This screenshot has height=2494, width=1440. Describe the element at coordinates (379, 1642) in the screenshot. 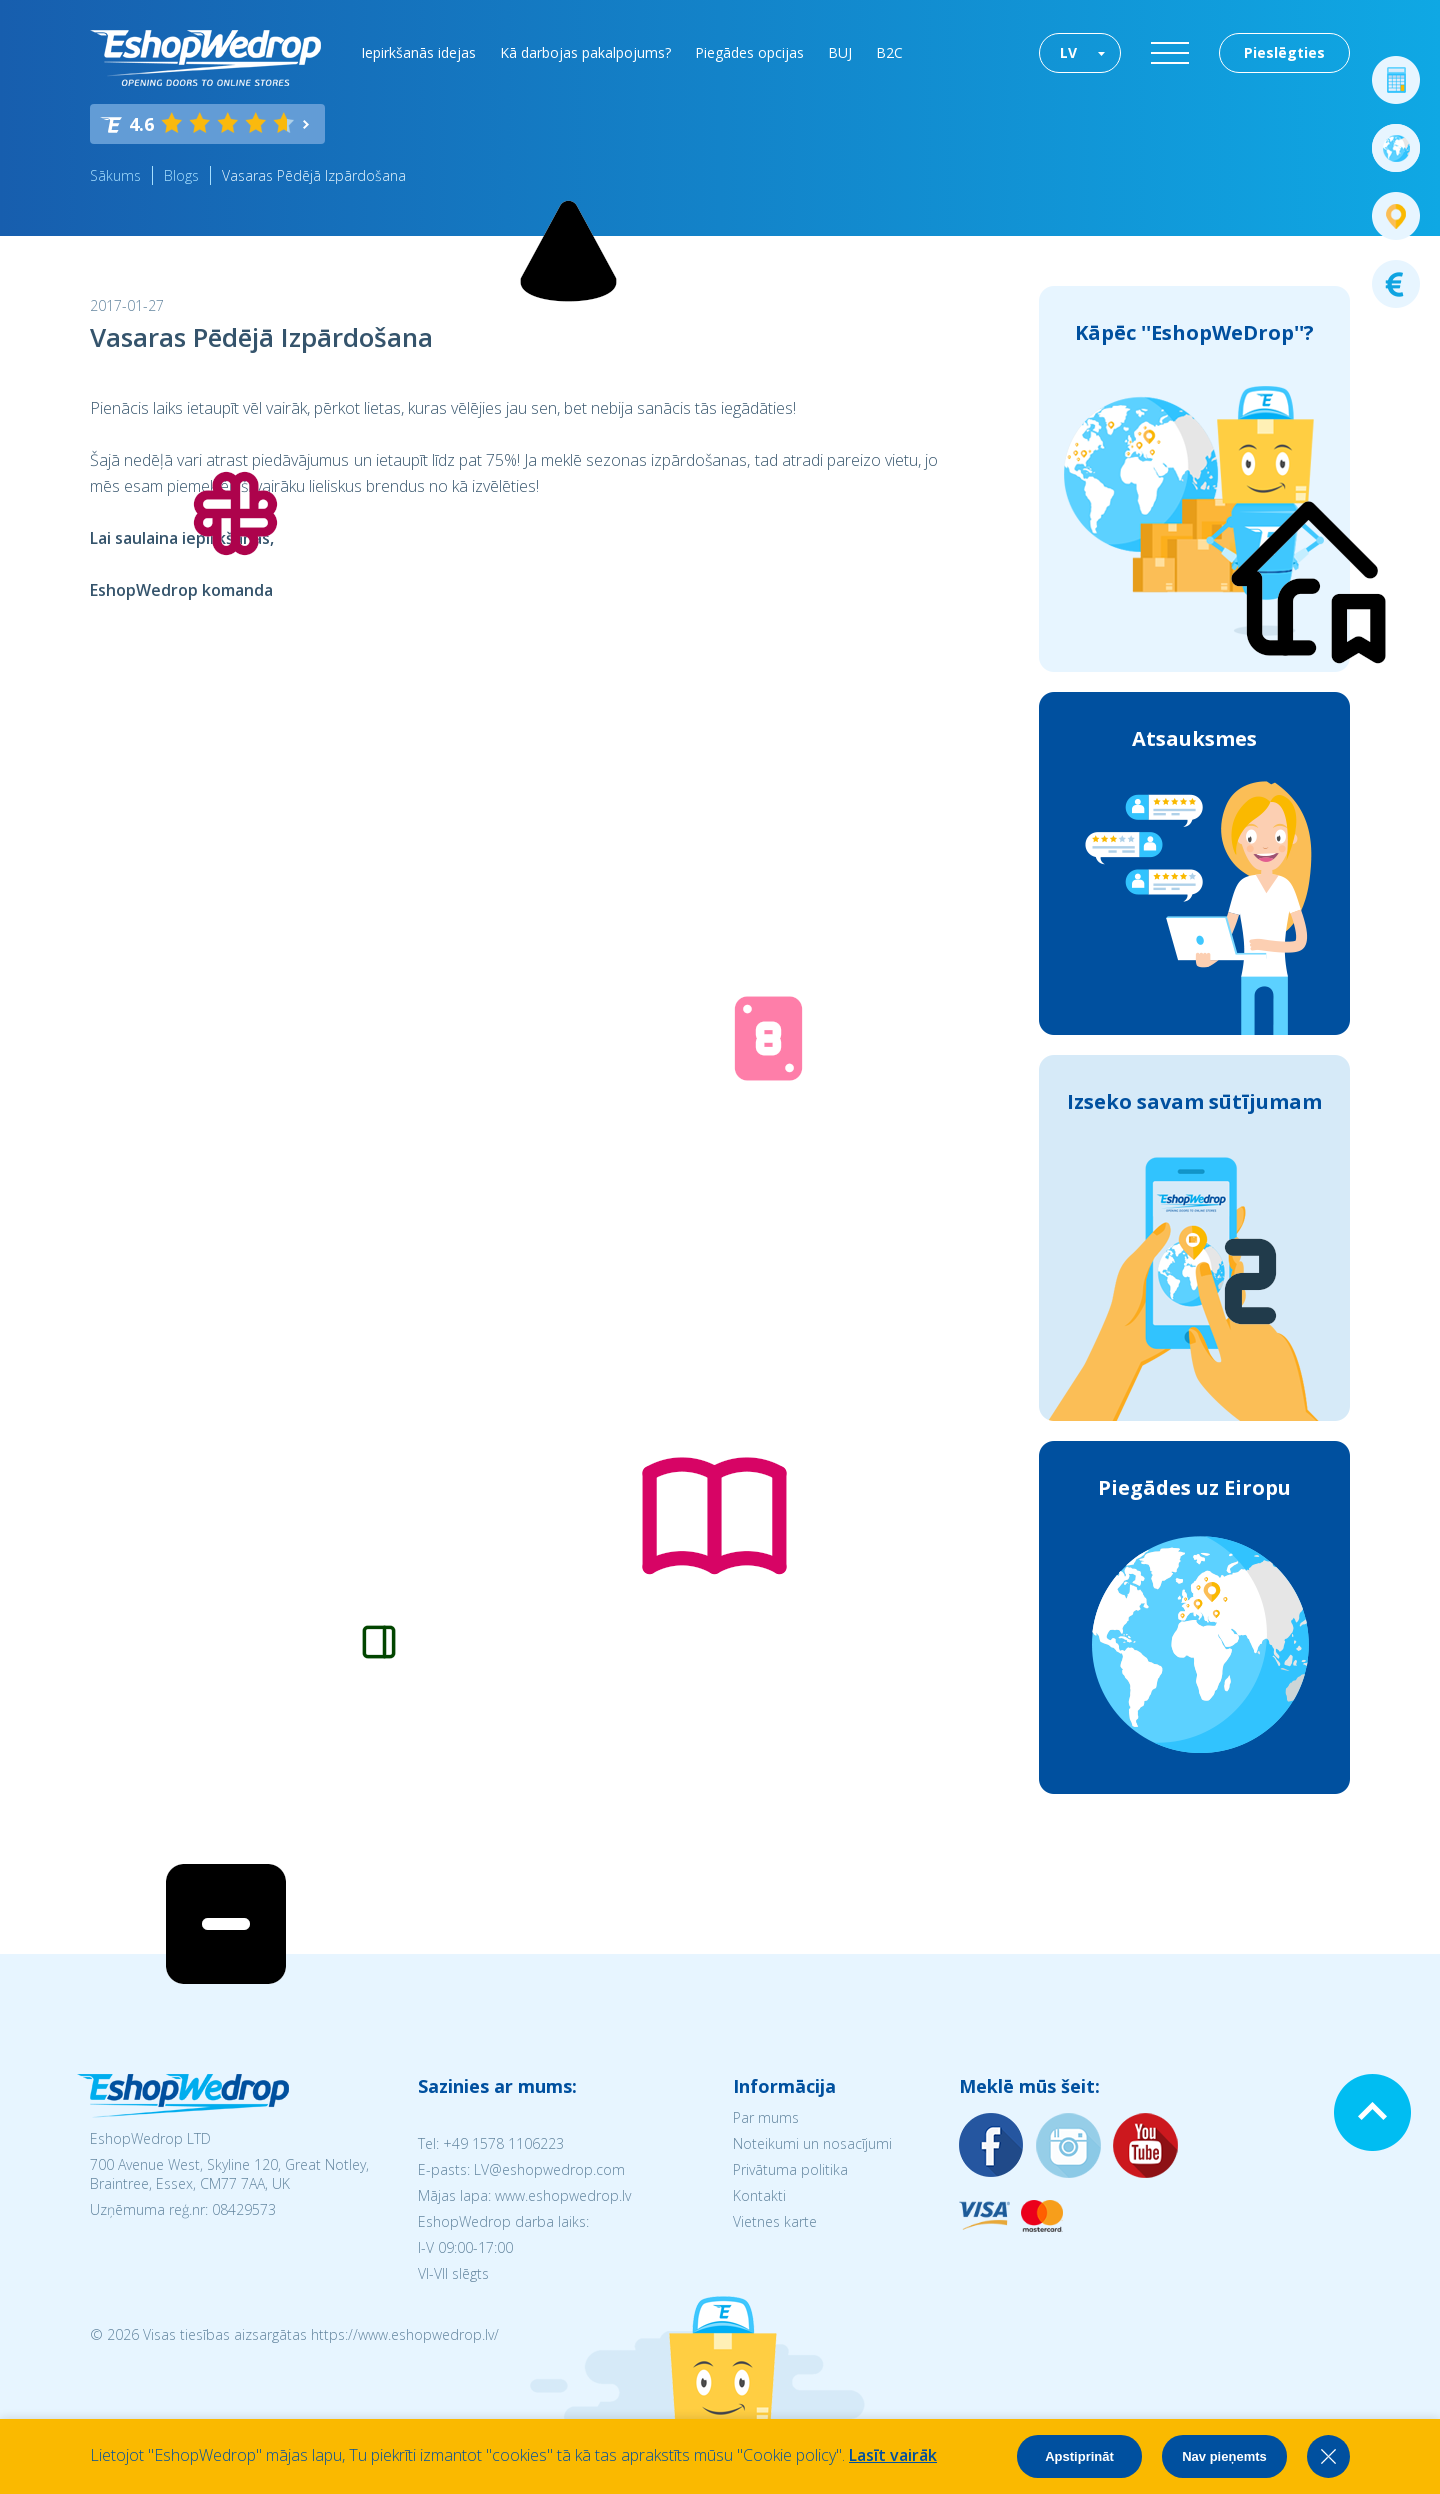

I see `toggle right sidebar panel` at that location.